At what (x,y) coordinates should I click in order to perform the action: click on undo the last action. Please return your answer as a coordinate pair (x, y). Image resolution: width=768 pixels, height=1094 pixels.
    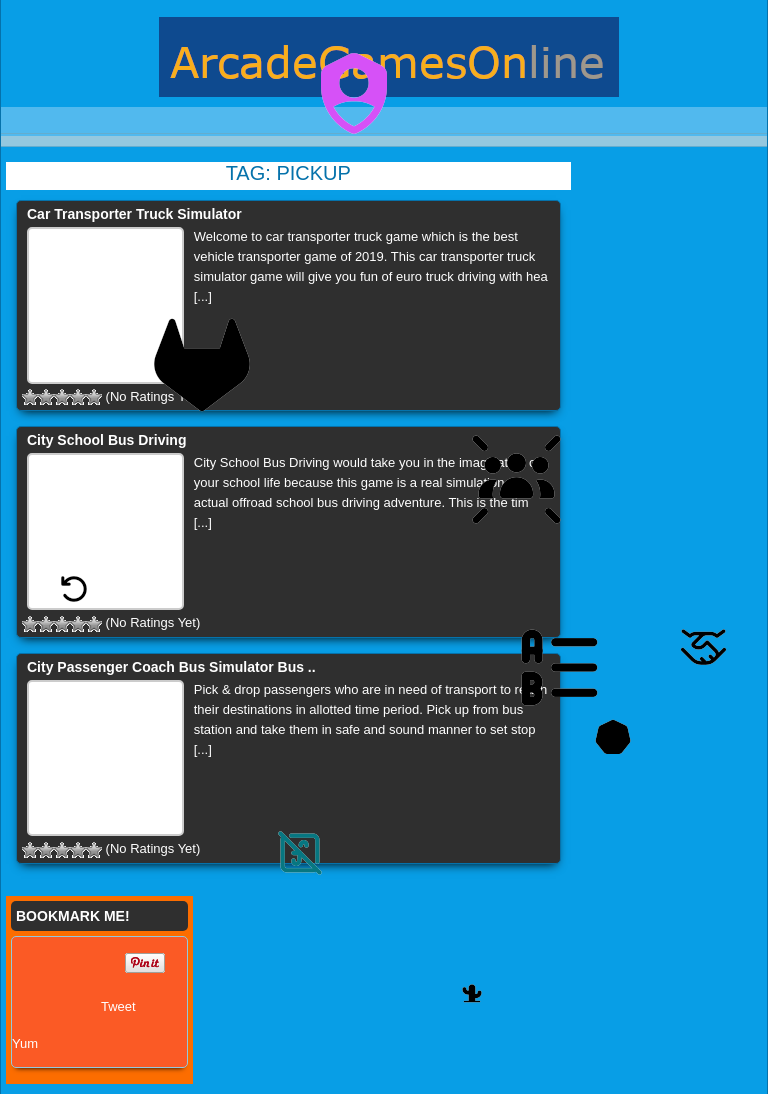
    Looking at the image, I should click on (74, 589).